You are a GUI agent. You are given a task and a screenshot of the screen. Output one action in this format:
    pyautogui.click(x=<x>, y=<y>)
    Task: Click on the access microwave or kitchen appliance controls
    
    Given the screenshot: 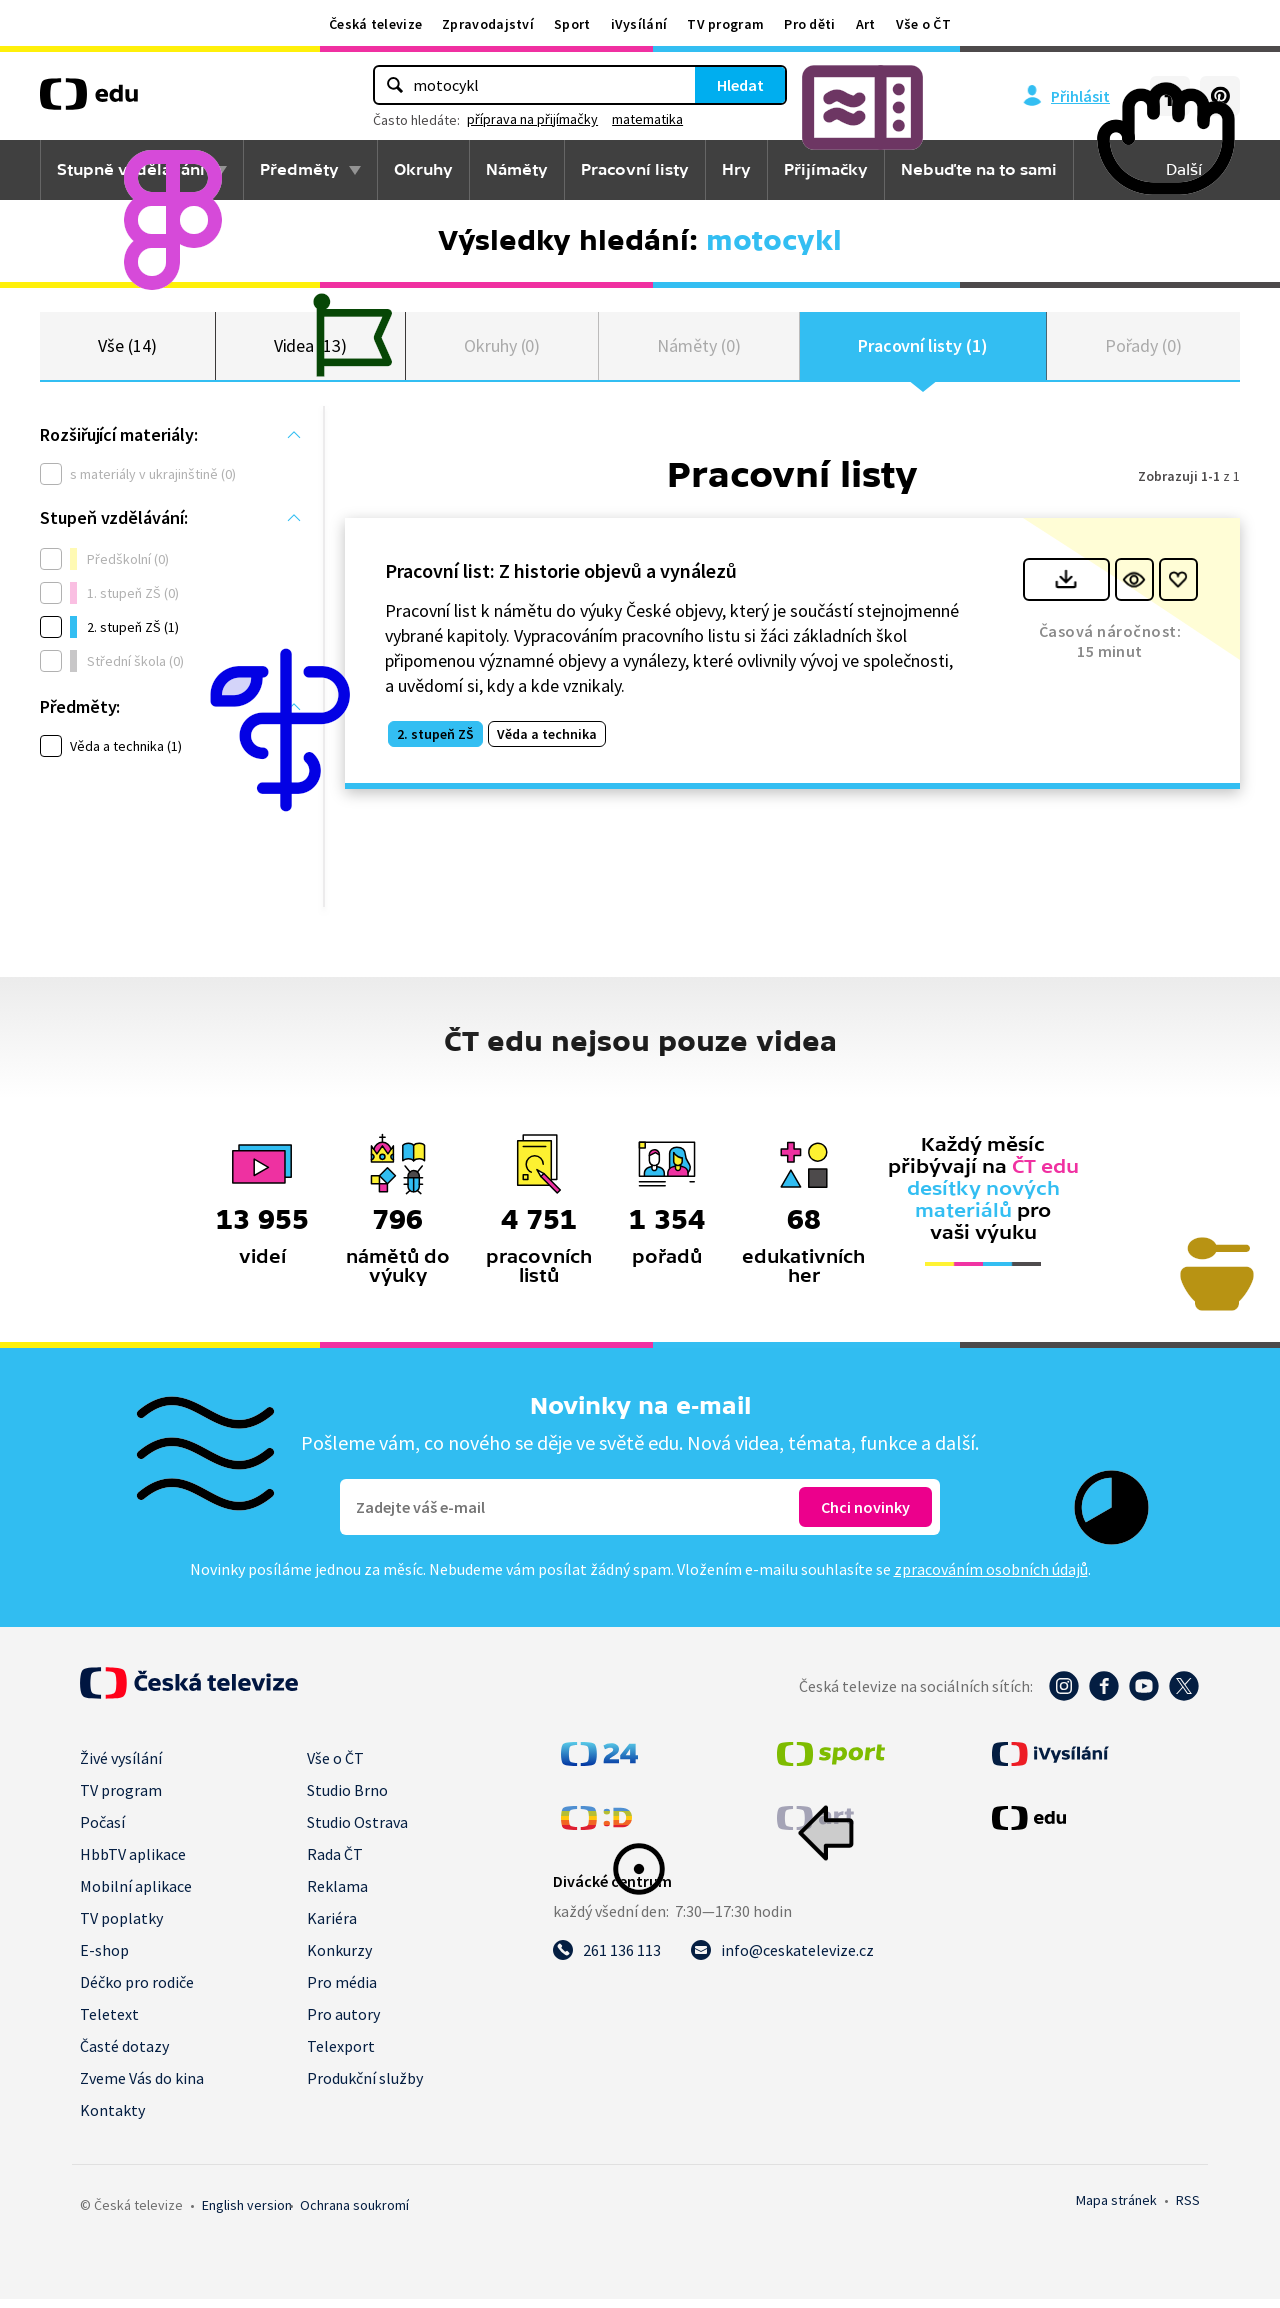 What is the action you would take?
    pyautogui.click(x=862, y=107)
    